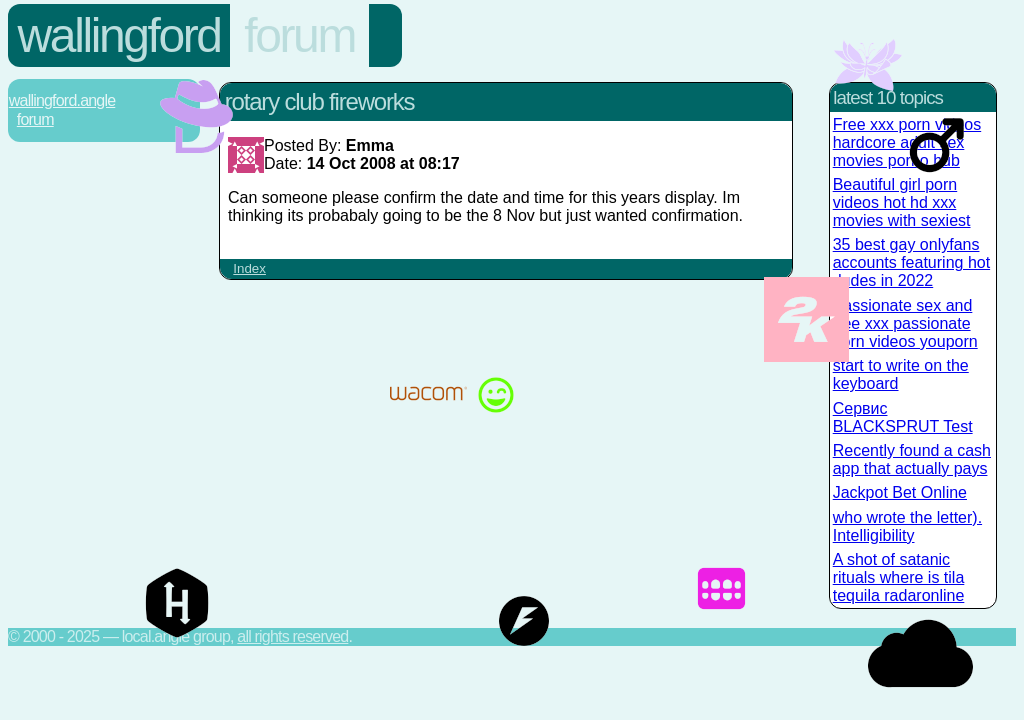 This screenshot has width=1024, height=720. What do you see at coordinates (196, 116) in the screenshot?
I see `cyberdefenders platform logo` at bounding box center [196, 116].